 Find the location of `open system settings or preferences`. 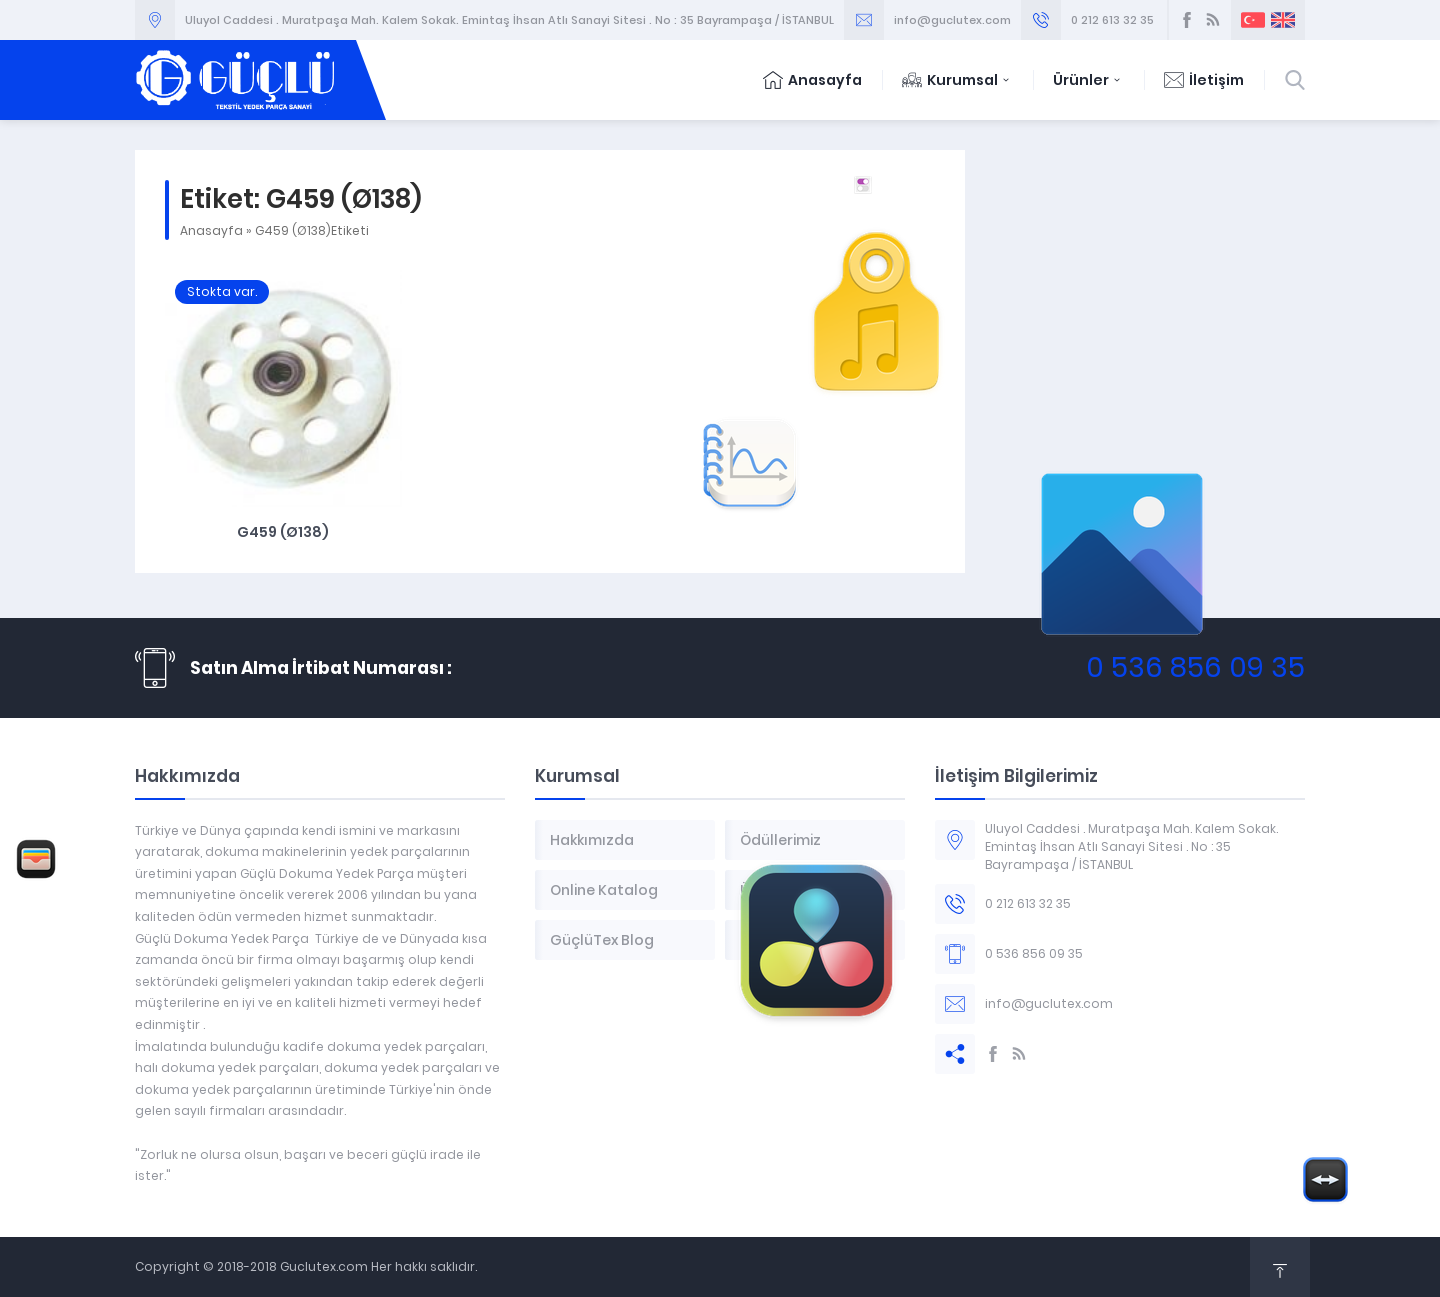

open system settings or preferences is located at coordinates (863, 185).